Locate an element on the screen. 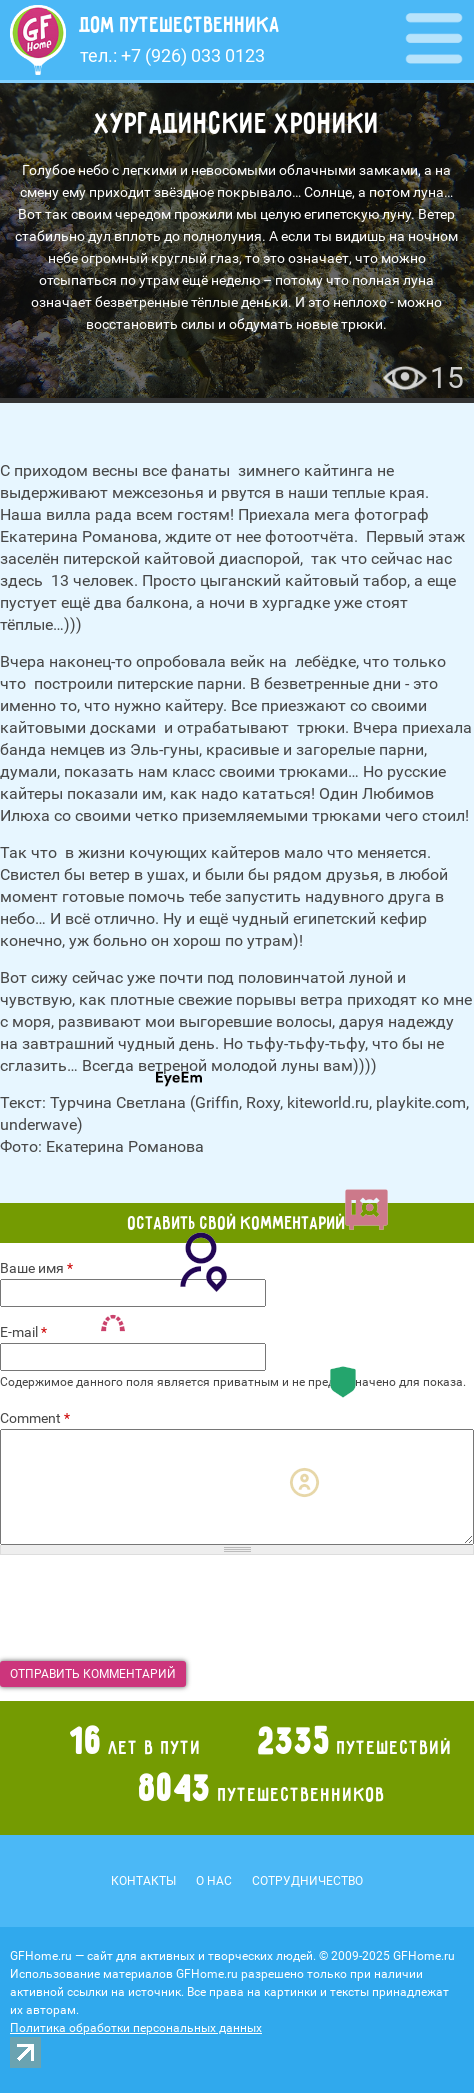 The width and height of the screenshot is (474, 2093). view user's current location is located at coordinates (201, 1261).